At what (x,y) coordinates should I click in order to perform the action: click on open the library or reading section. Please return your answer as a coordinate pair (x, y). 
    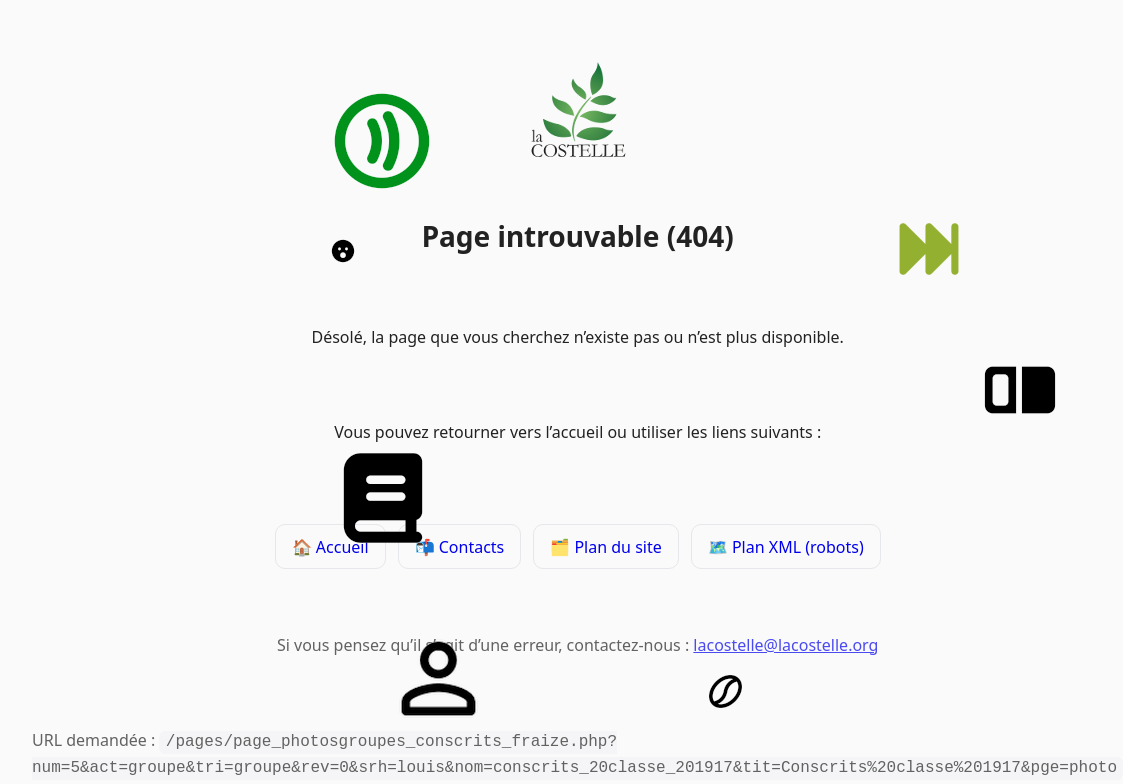
    Looking at the image, I should click on (383, 498).